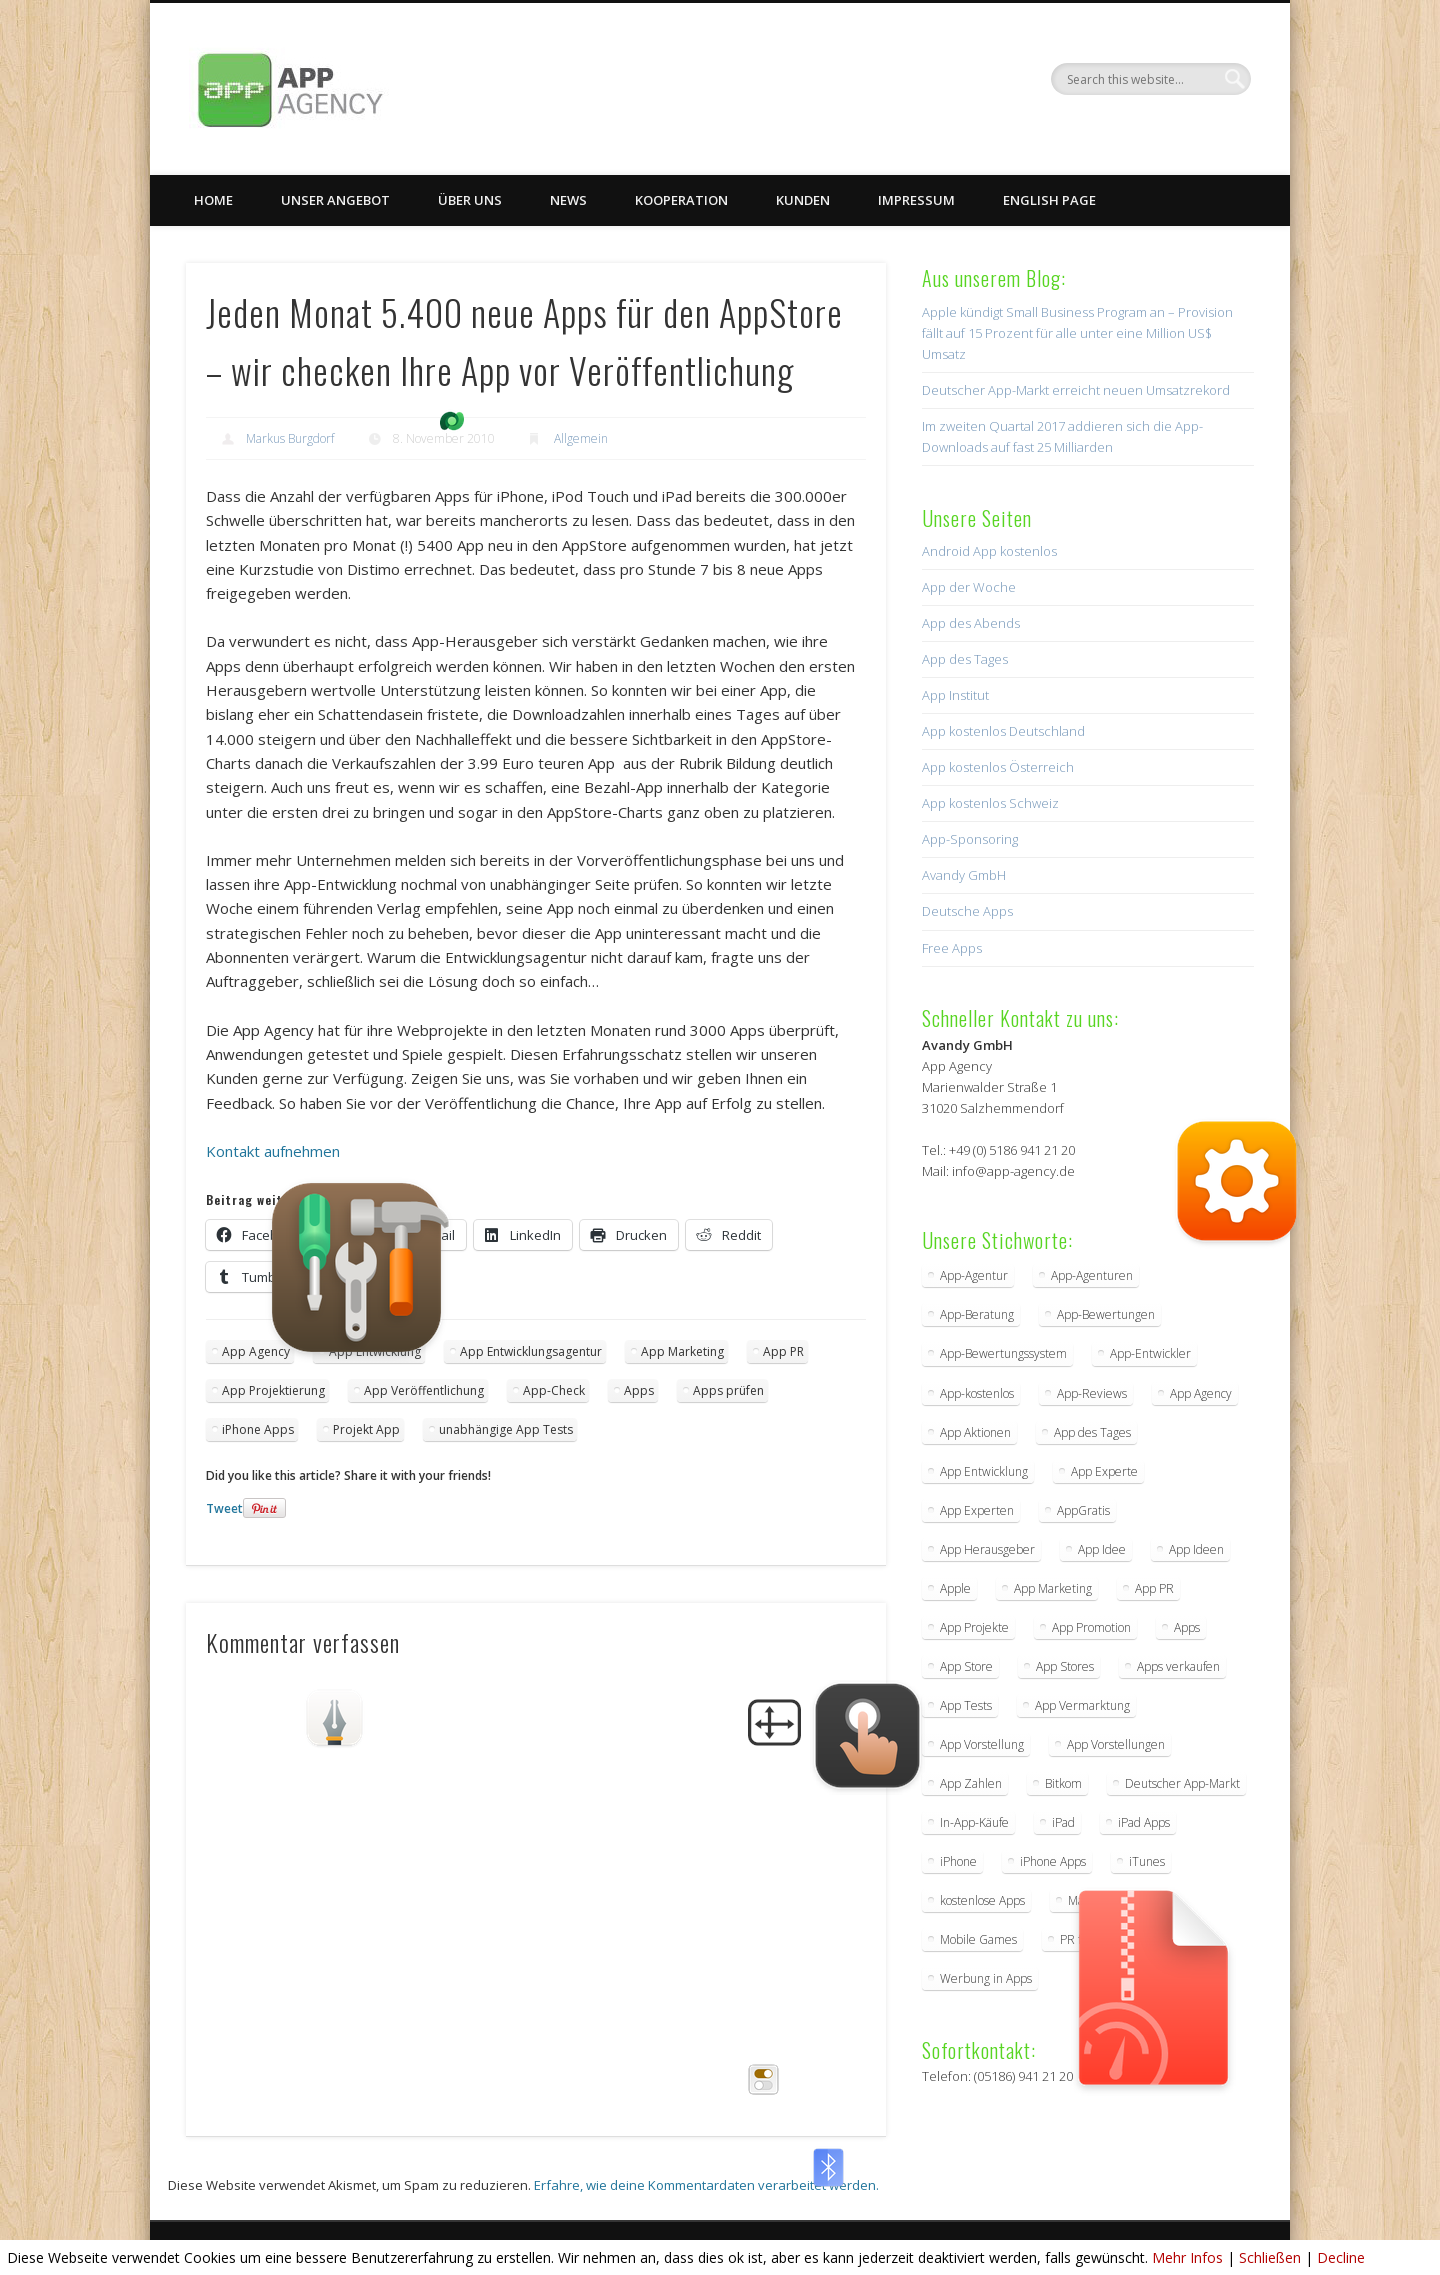 Image resolution: width=1440 pixels, height=2275 pixels. What do you see at coordinates (334, 1717) in the screenshot?
I see `open words document editor` at bounding box center [334, 1717].